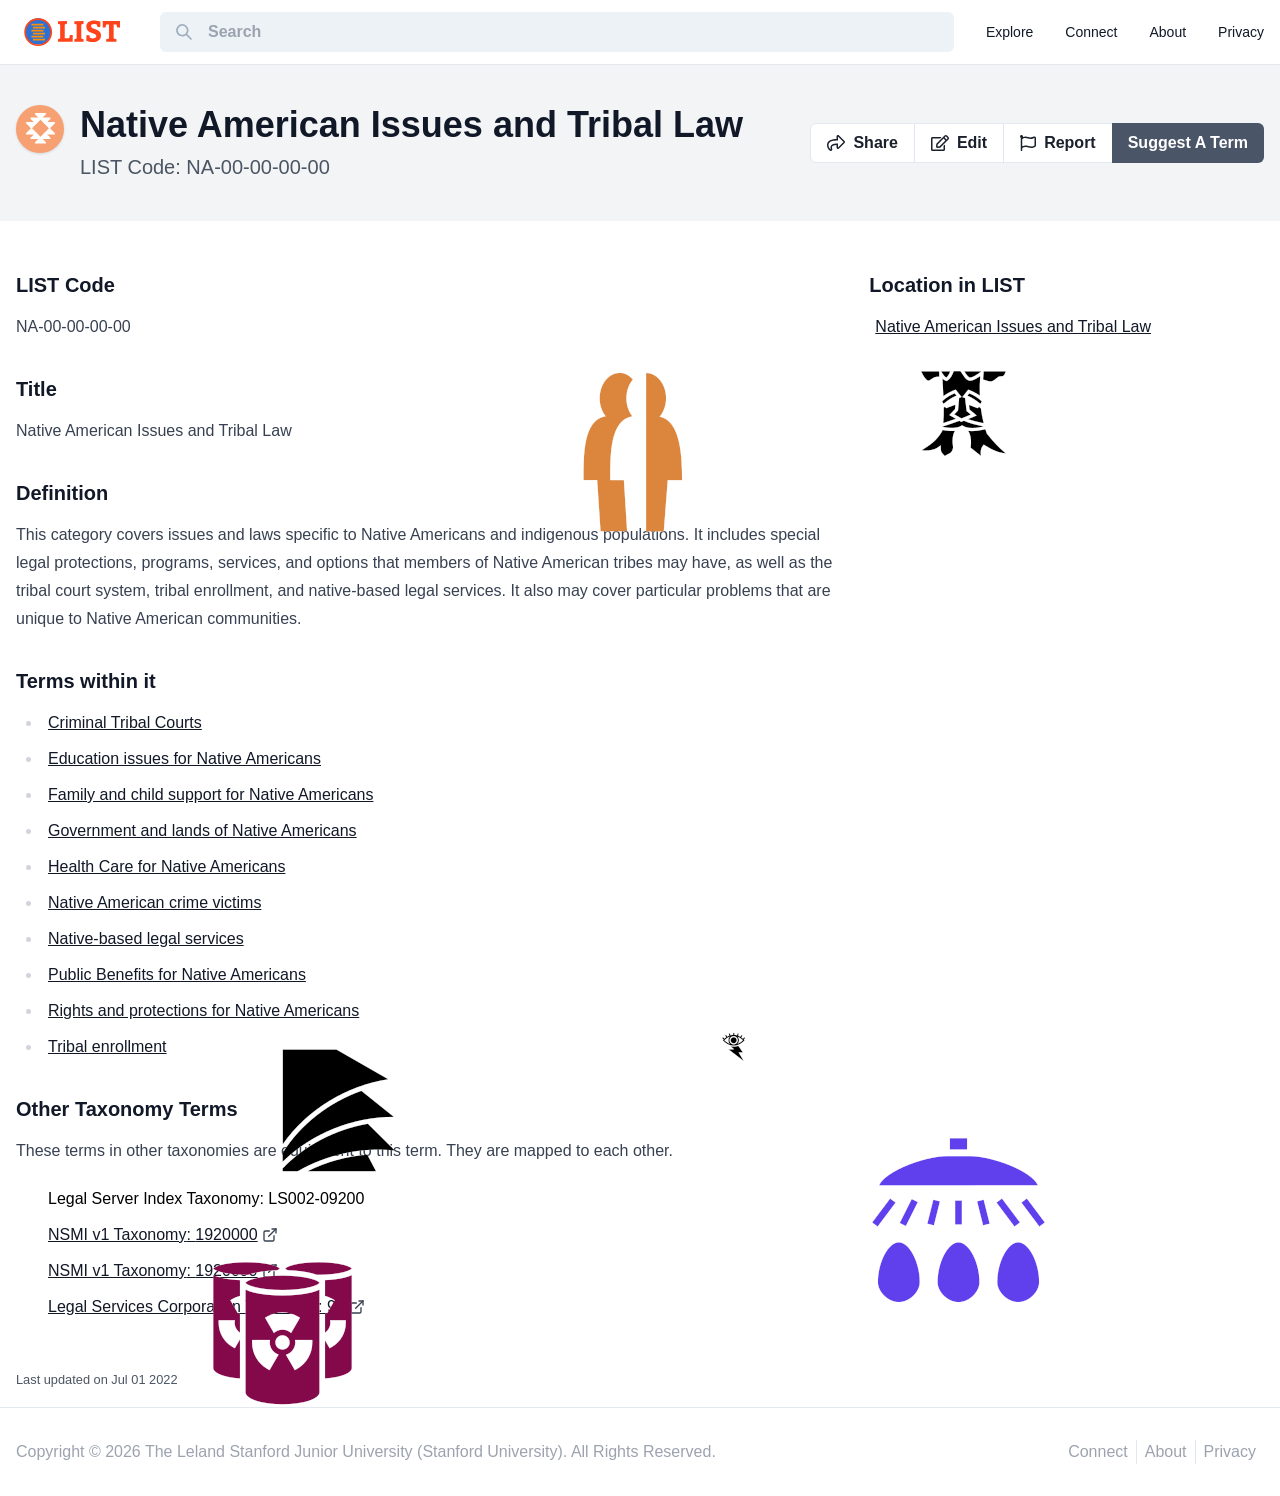 The width and height of the screenshot is (1280, 1496). I want to click on indicates a powerful visual effect or shocking revelation, so click(734, 1047).